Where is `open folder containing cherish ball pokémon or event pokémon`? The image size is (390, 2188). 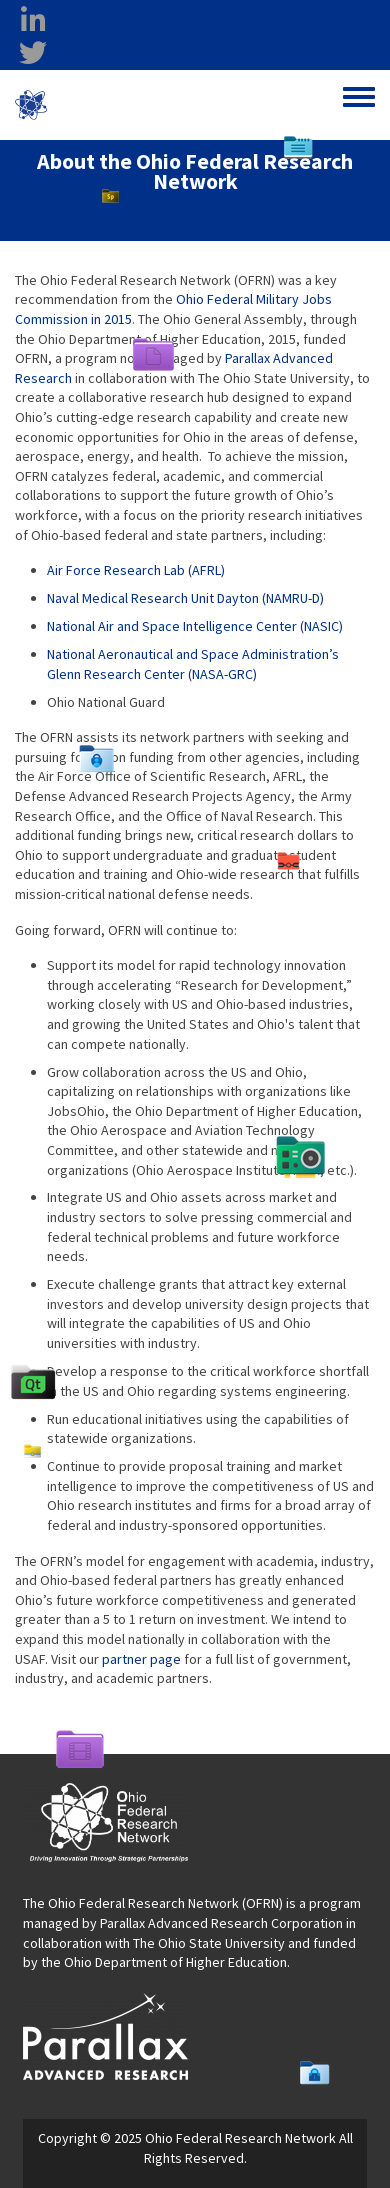
open folder containing cherish ball pokémon or event pokémon is located at coordinates (288, 861).